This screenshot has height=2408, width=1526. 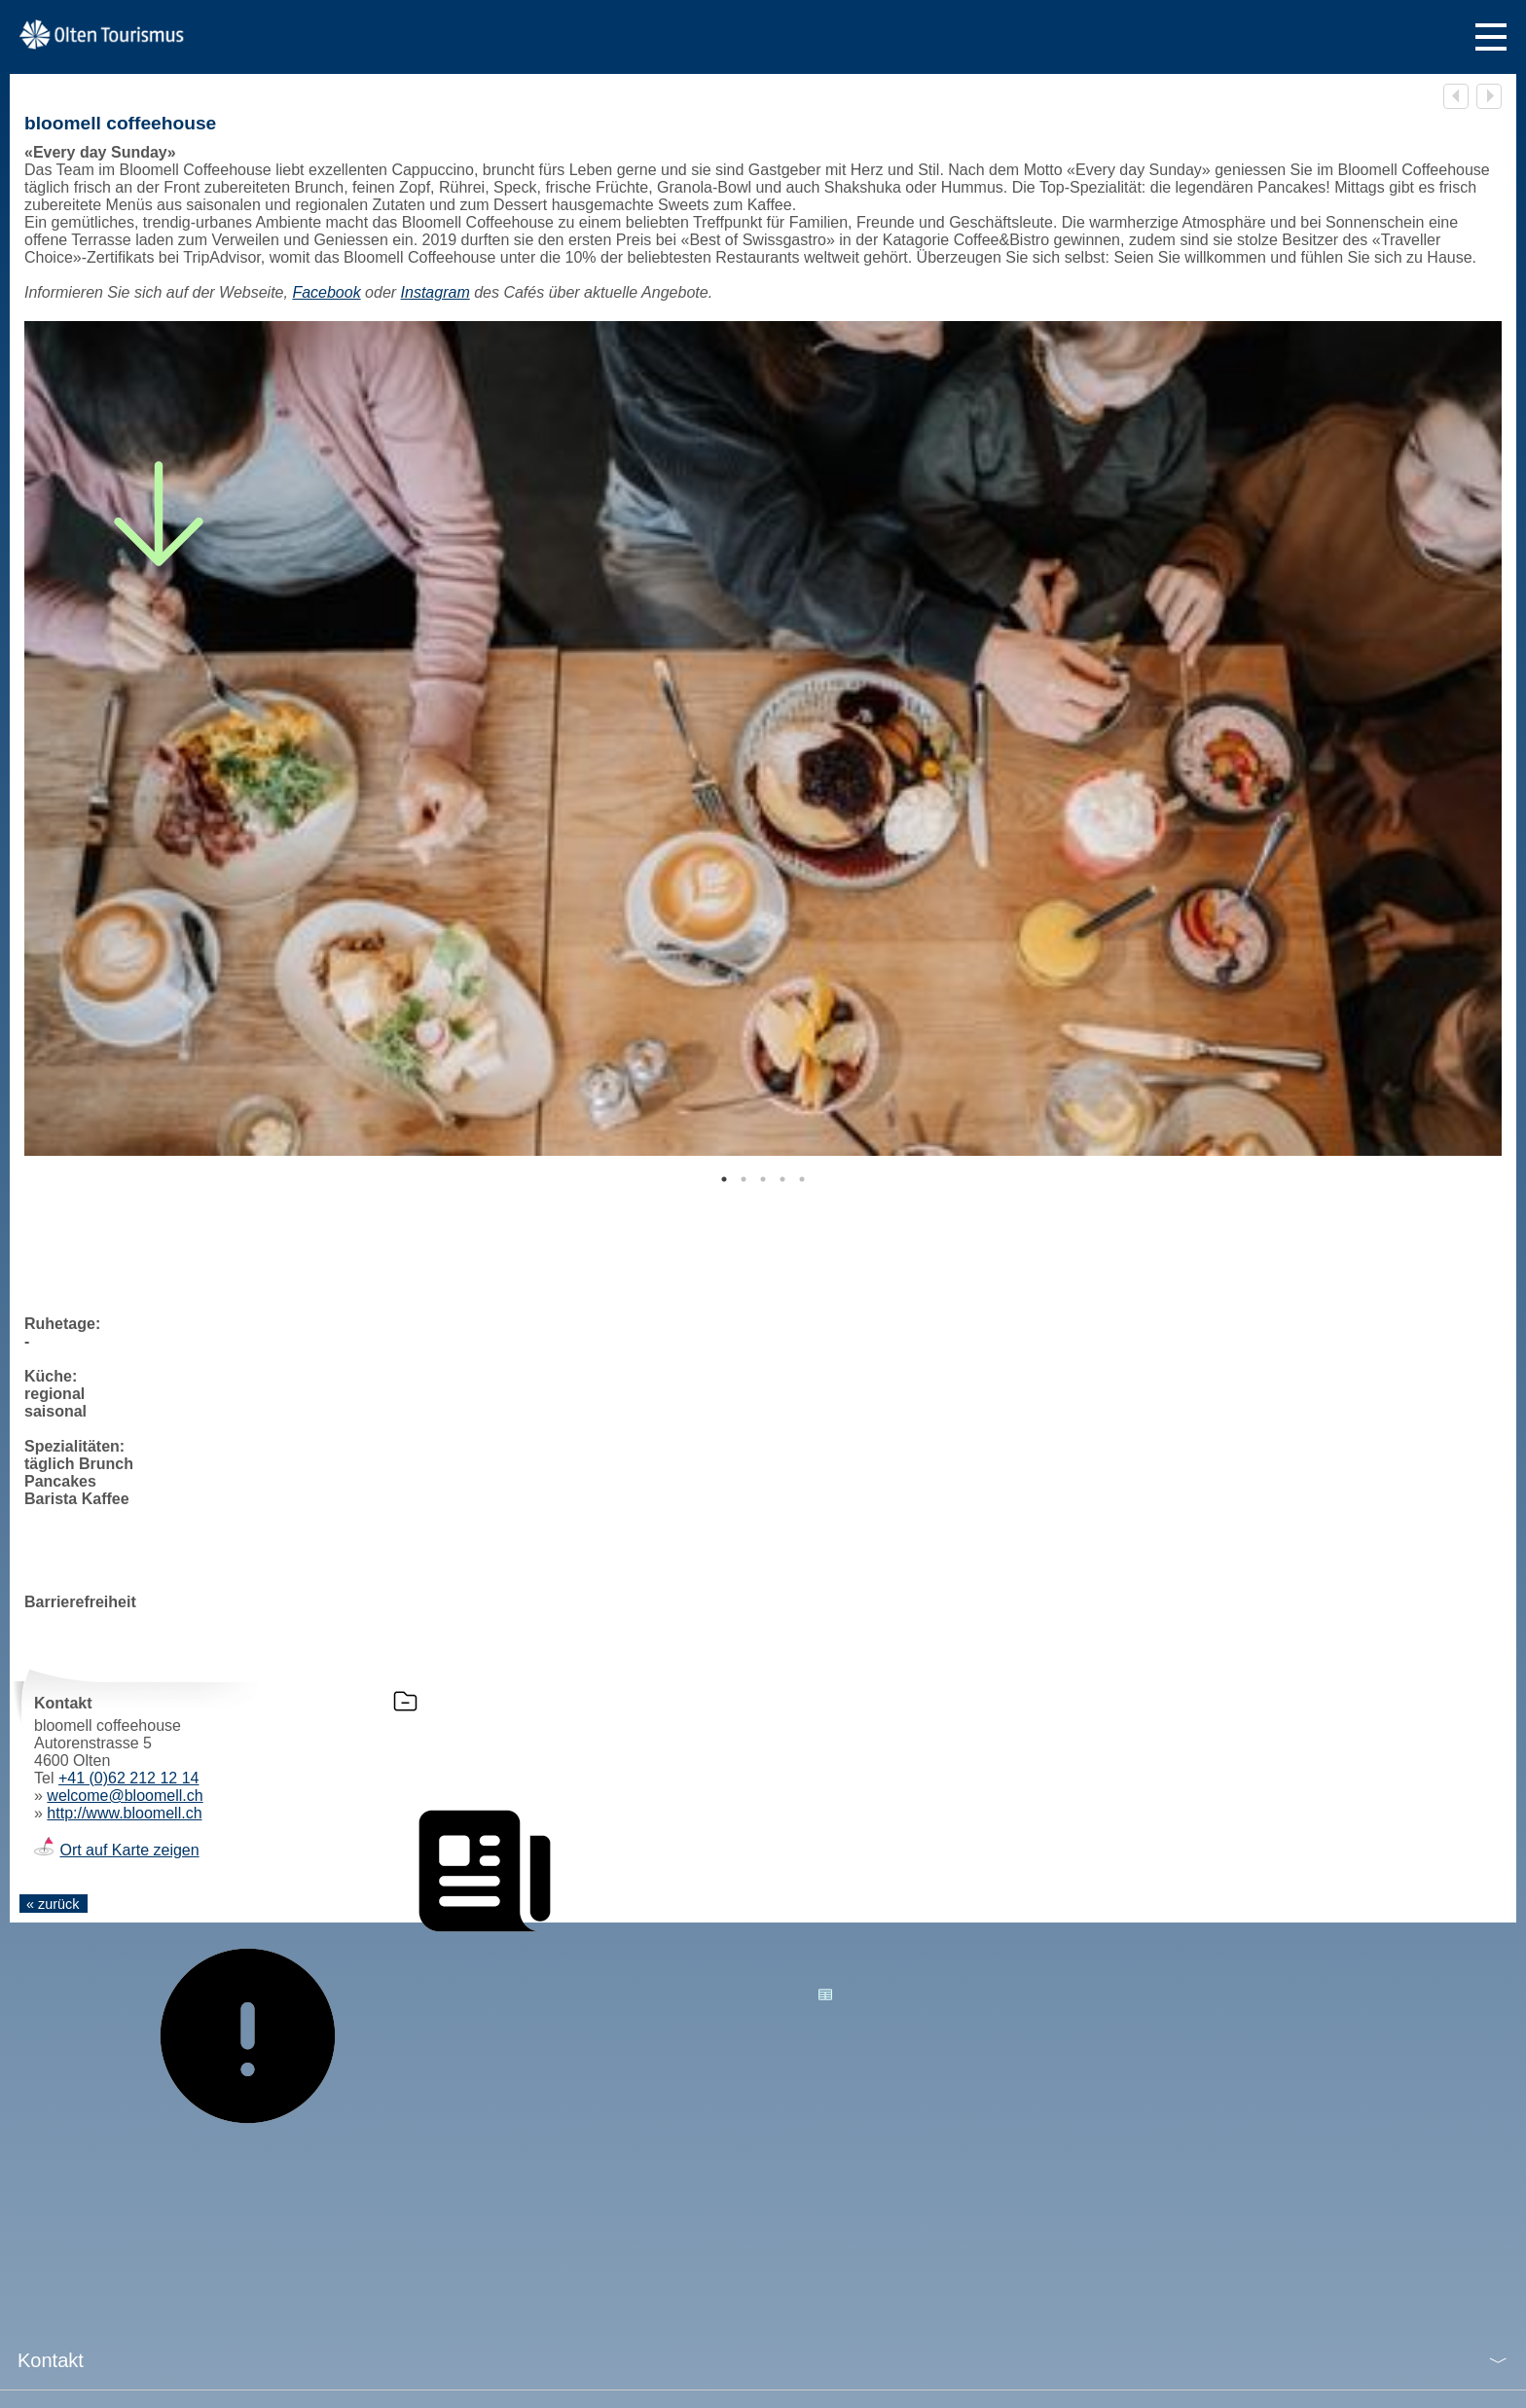 I want to click on remove a file or folder, so click(x=405, y=1701).